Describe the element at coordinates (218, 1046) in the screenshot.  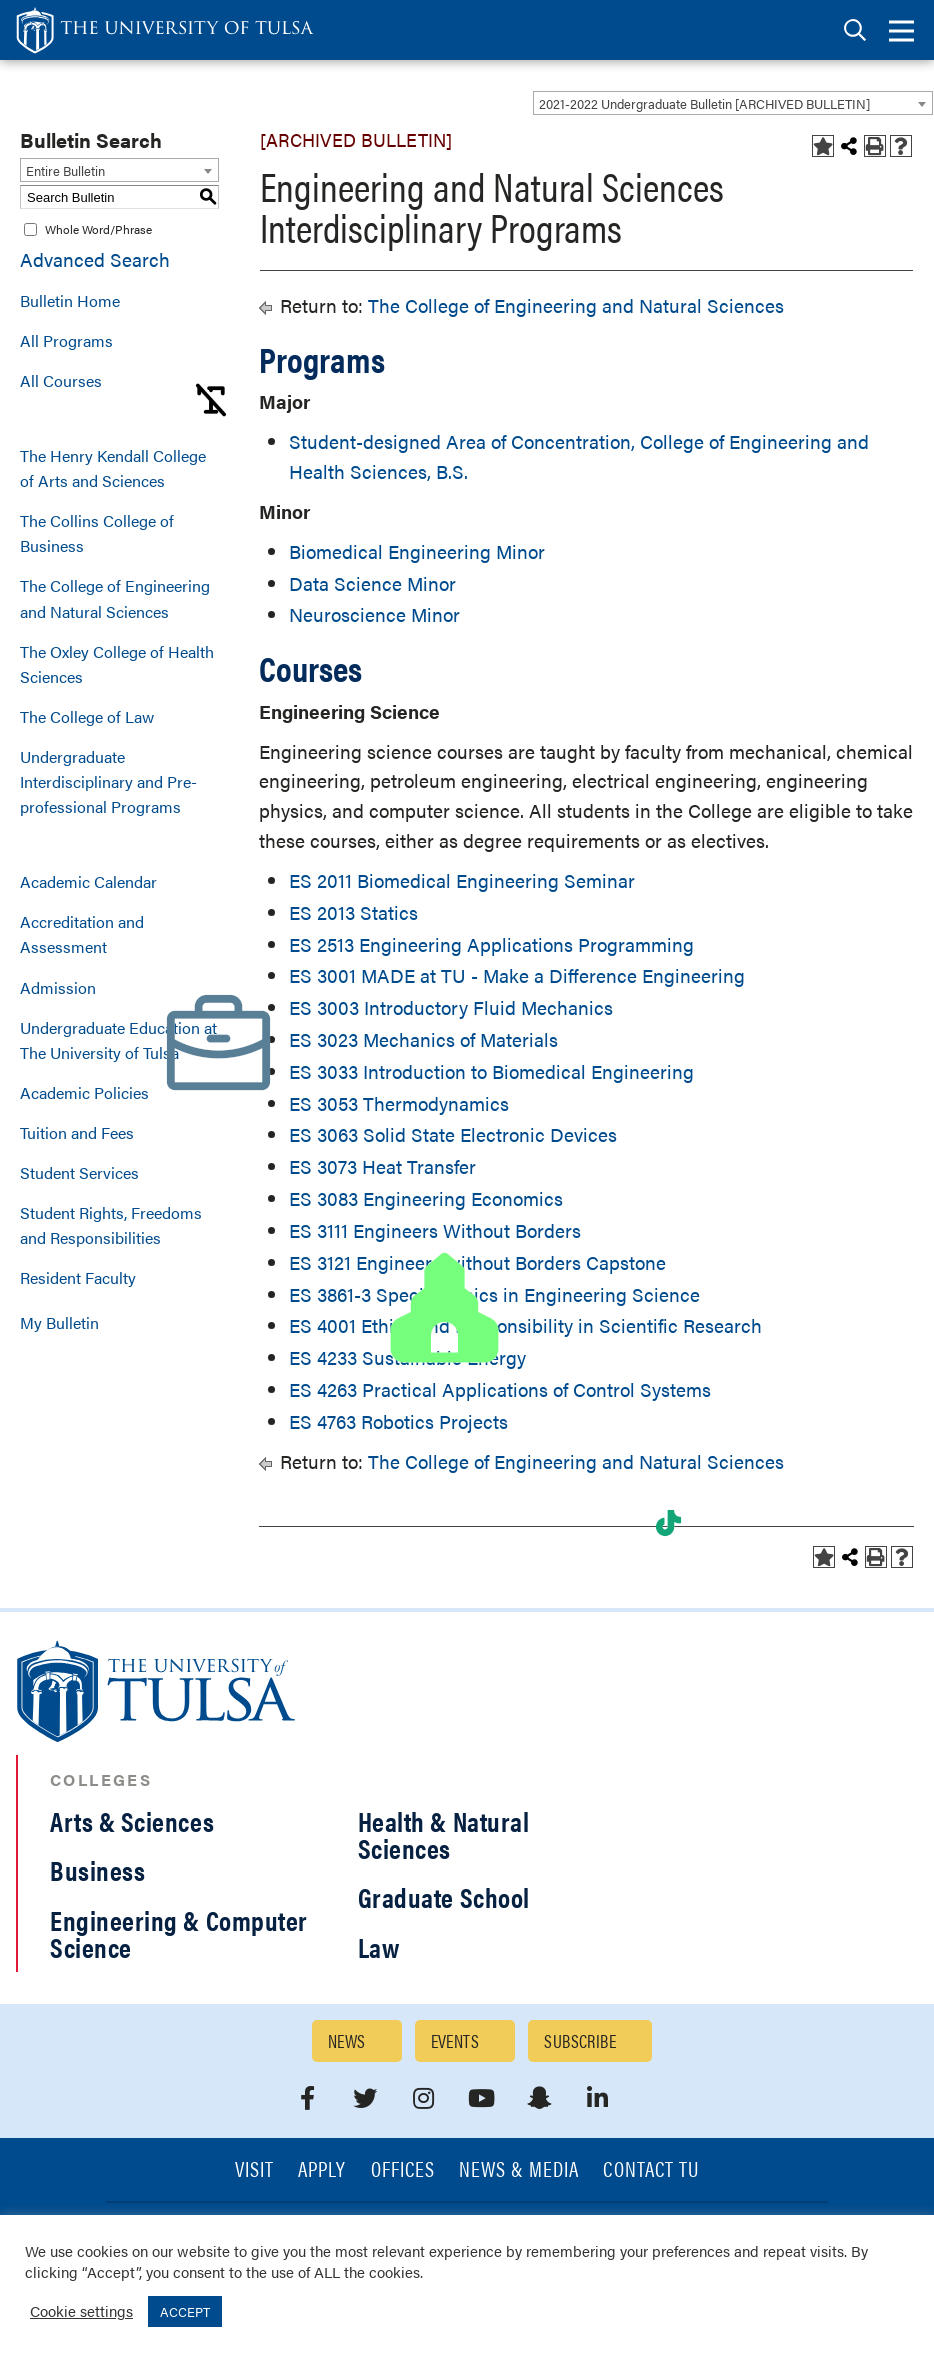
I see `access work or business-related content` at that location.